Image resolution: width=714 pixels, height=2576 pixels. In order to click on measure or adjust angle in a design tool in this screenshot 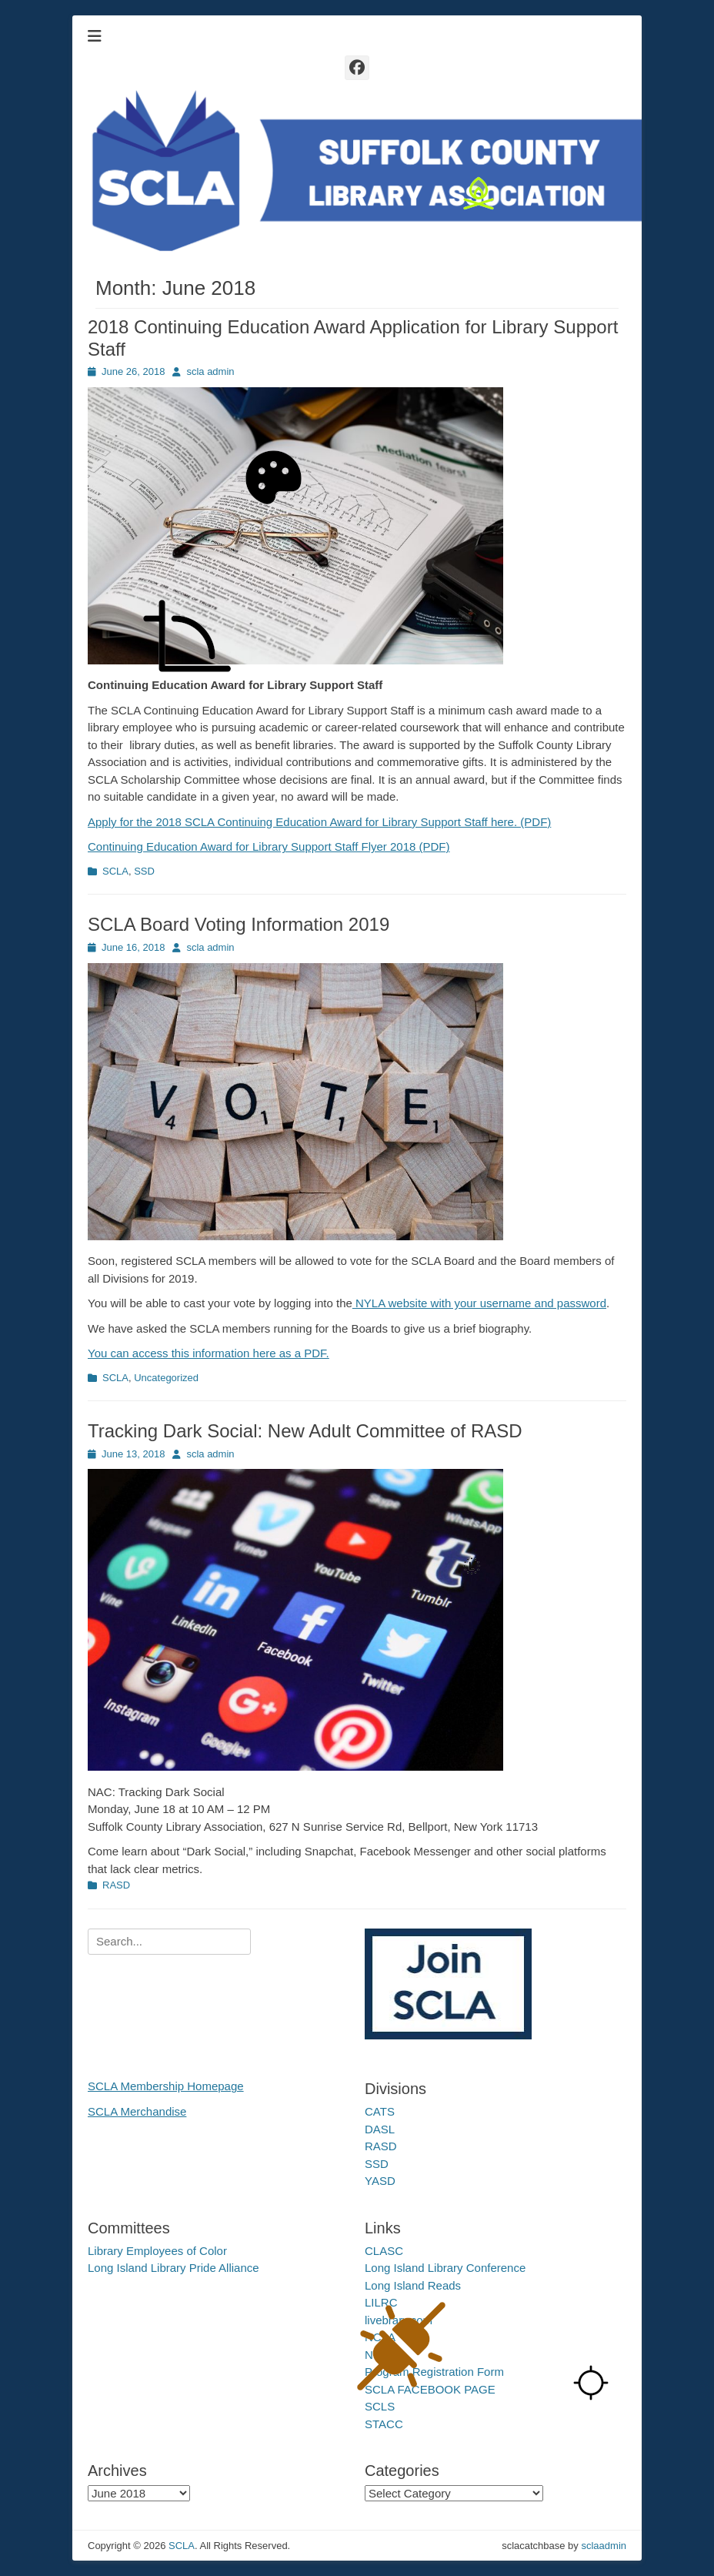, I will do `click(184, 641)`.